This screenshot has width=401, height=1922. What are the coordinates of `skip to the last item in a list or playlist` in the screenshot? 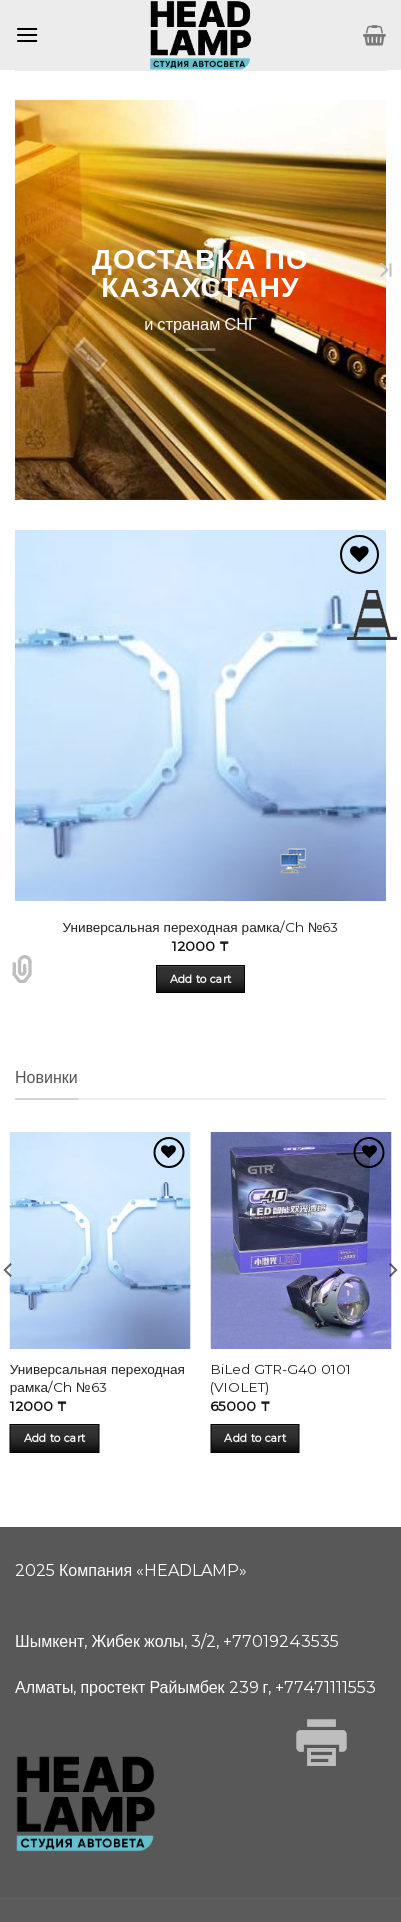 It's located at (386, 270).